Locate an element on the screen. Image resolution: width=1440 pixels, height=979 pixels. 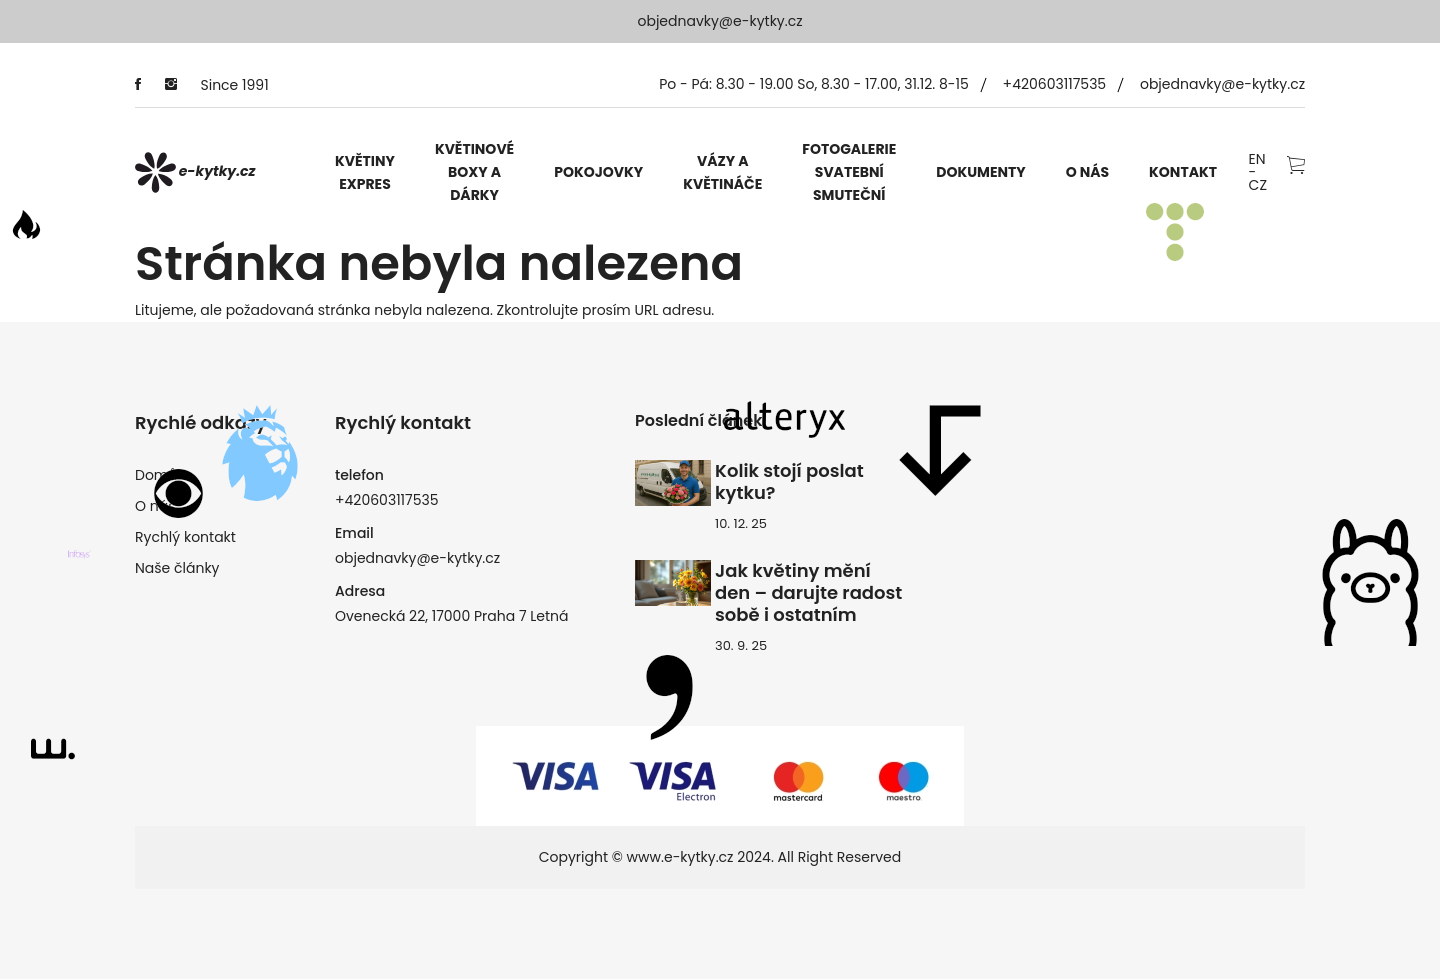
CBS network logo is located at coordinates (178, 493).